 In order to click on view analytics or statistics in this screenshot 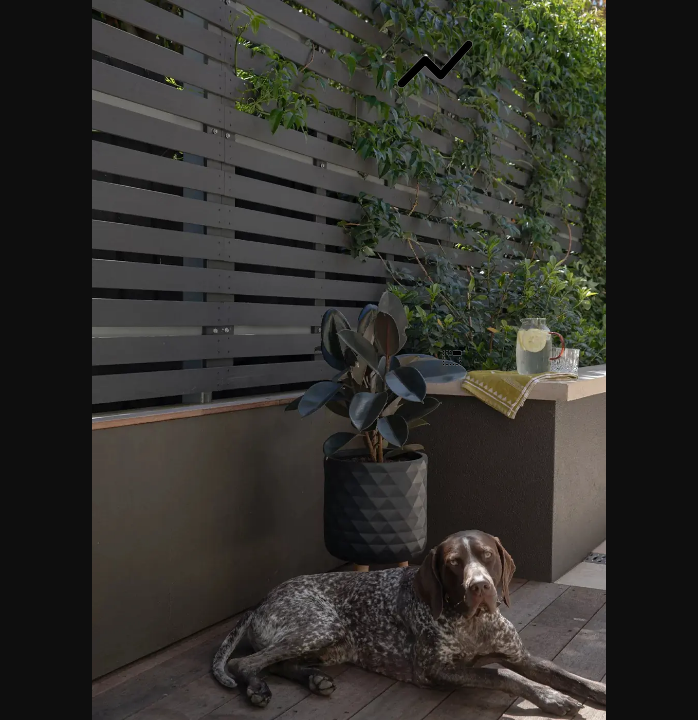, I will do `click(435, 64)`.